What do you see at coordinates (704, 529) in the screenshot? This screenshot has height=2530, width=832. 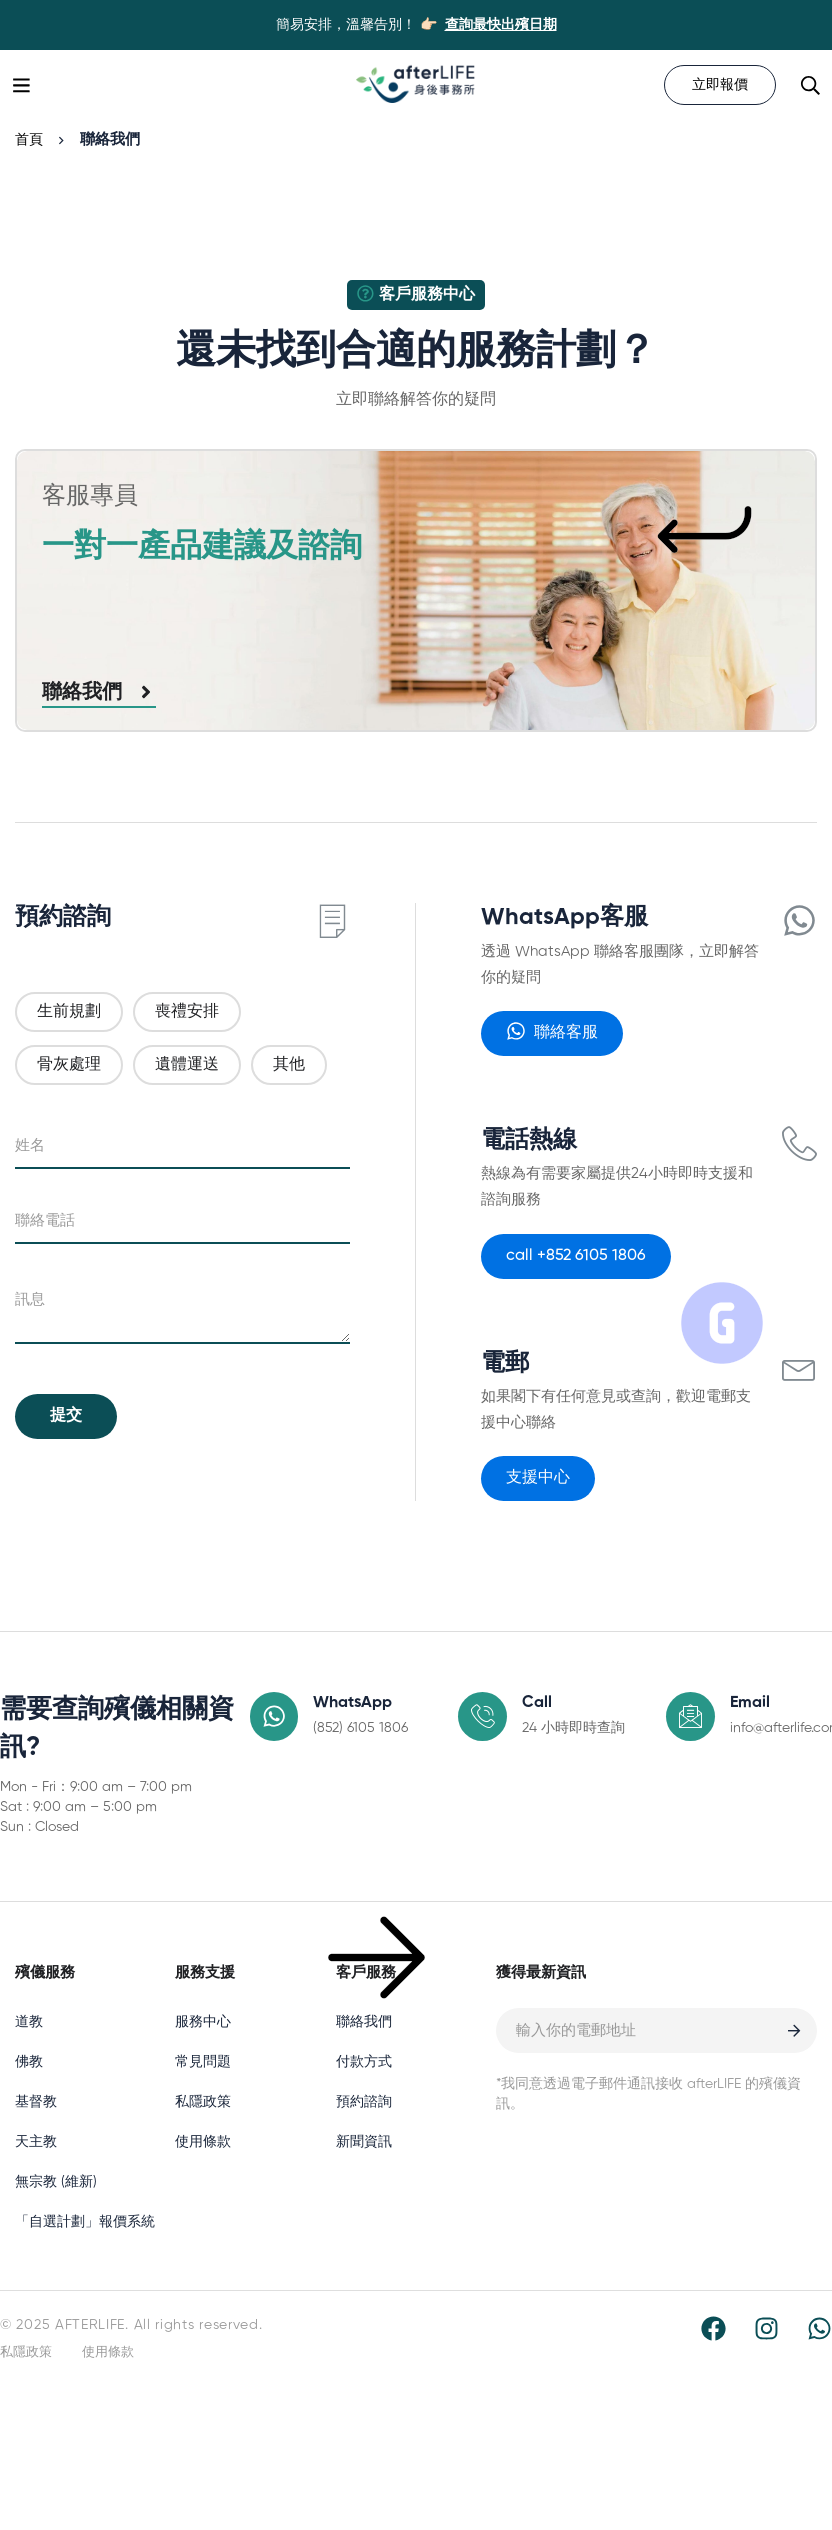 I see `return to previous screen or step` at bounding box center [704, 529].